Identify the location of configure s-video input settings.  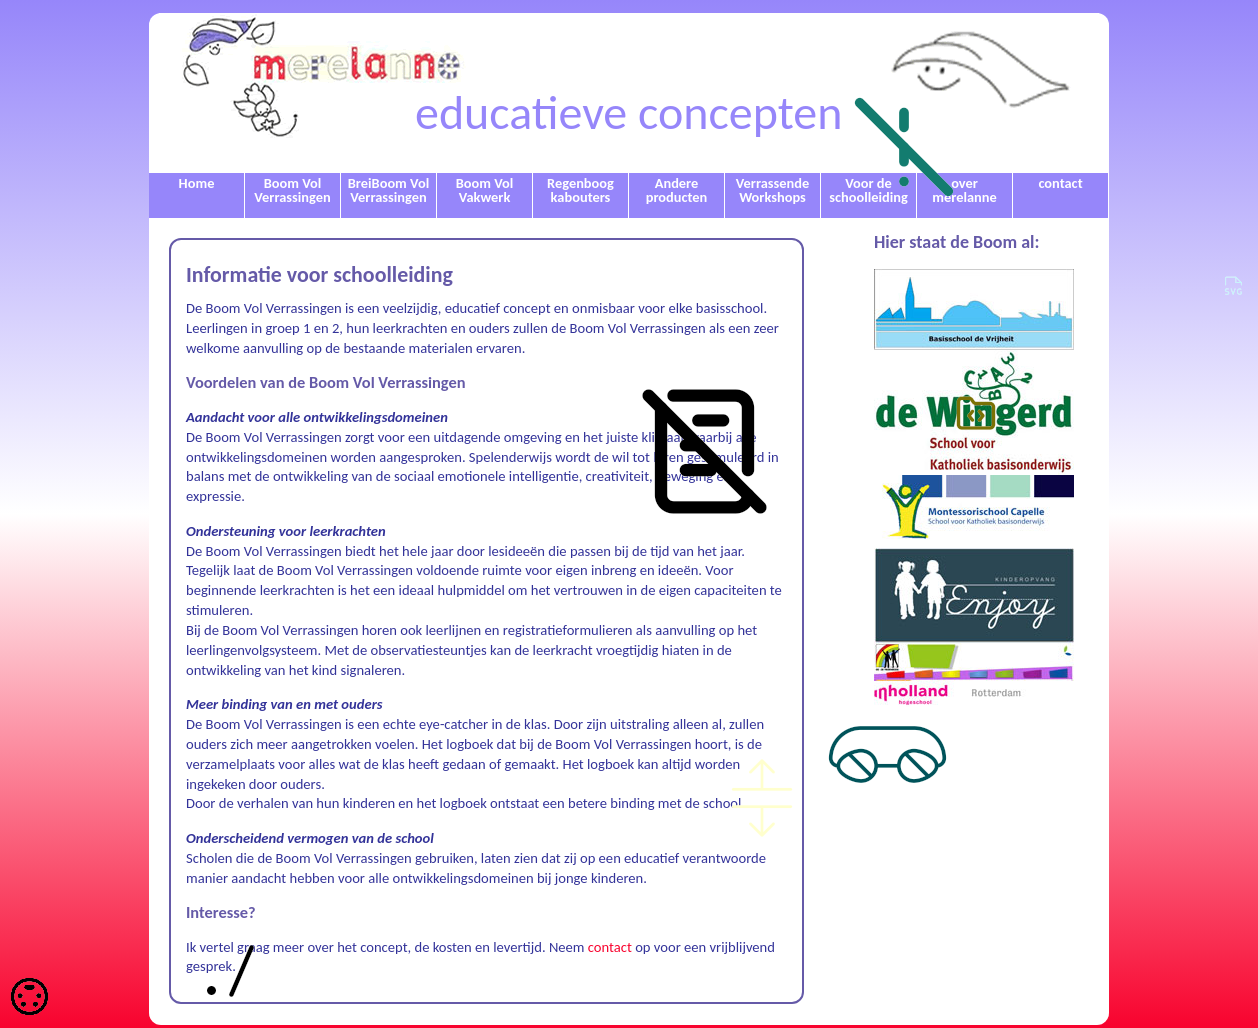
(29, 996).